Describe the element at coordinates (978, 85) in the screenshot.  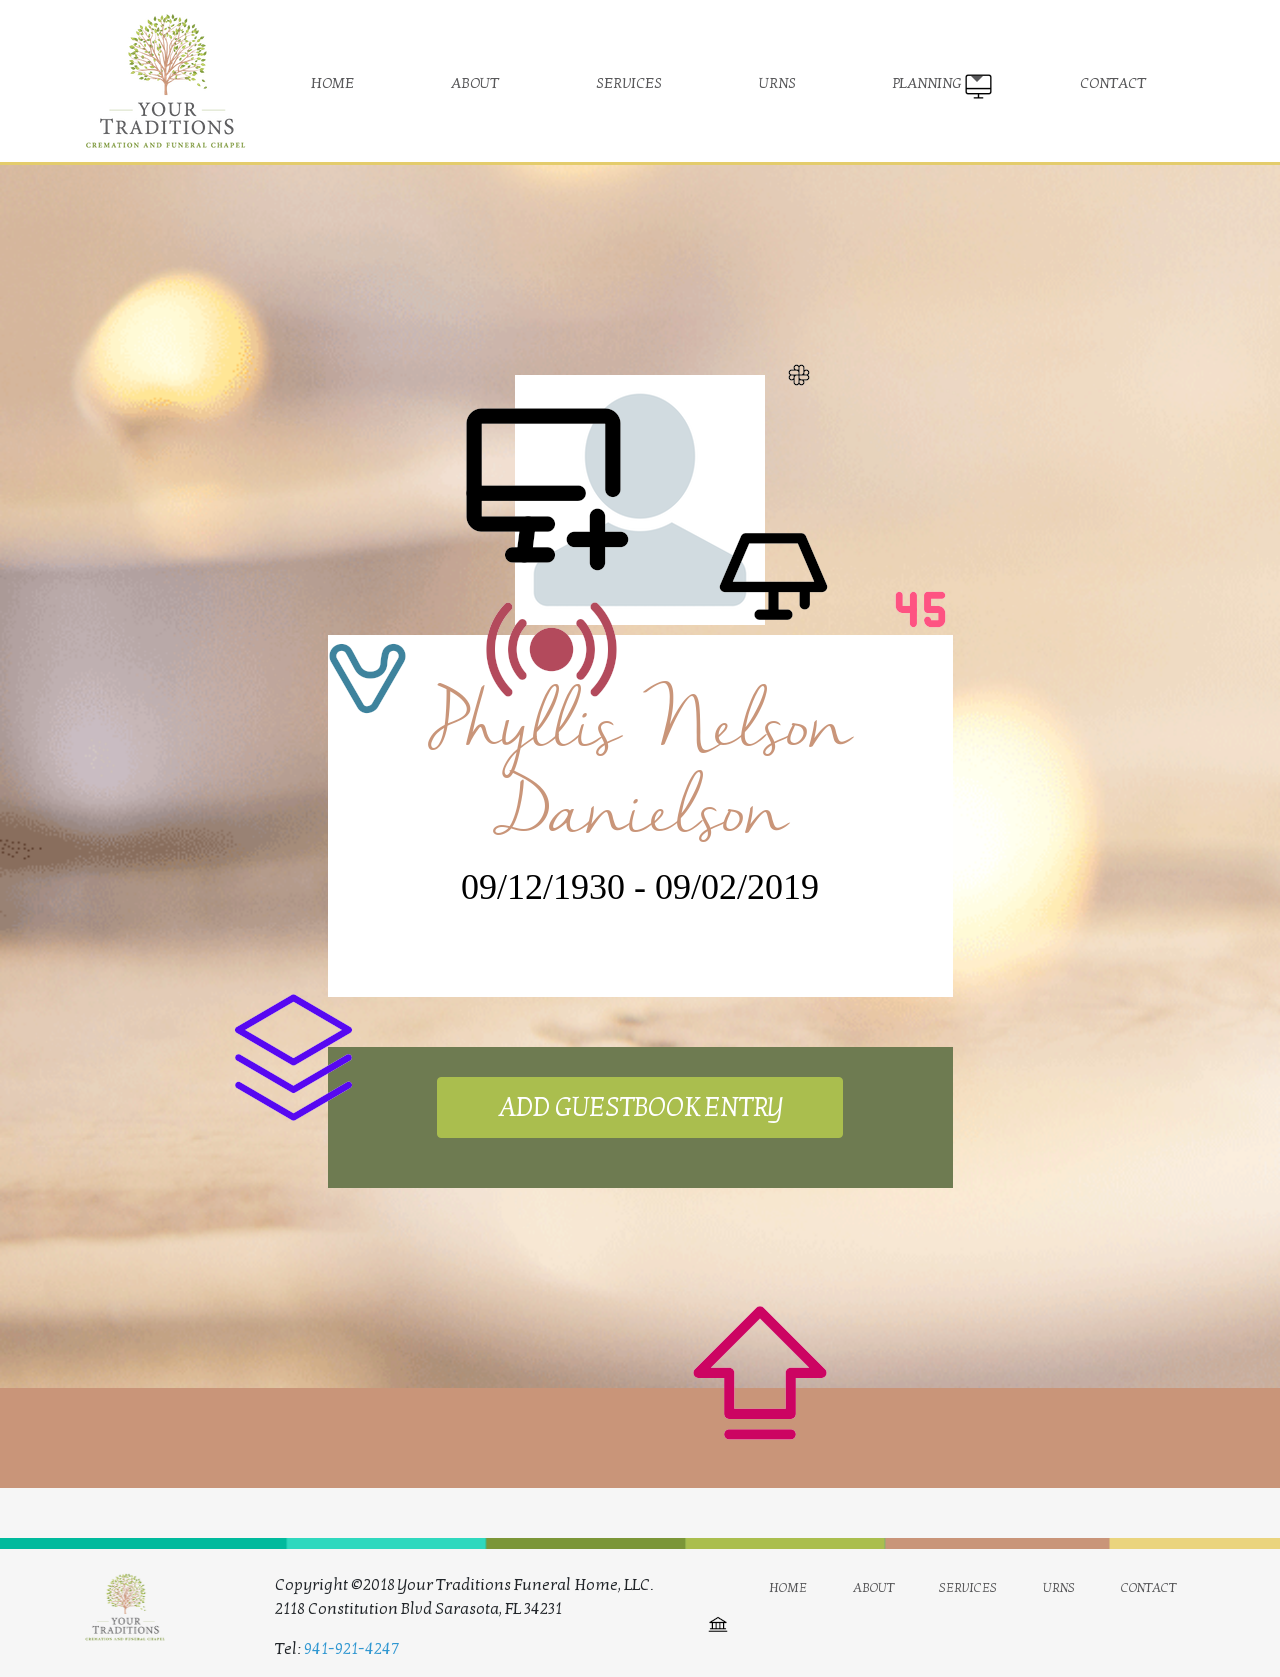
I see `switch to desktop view` at that location.